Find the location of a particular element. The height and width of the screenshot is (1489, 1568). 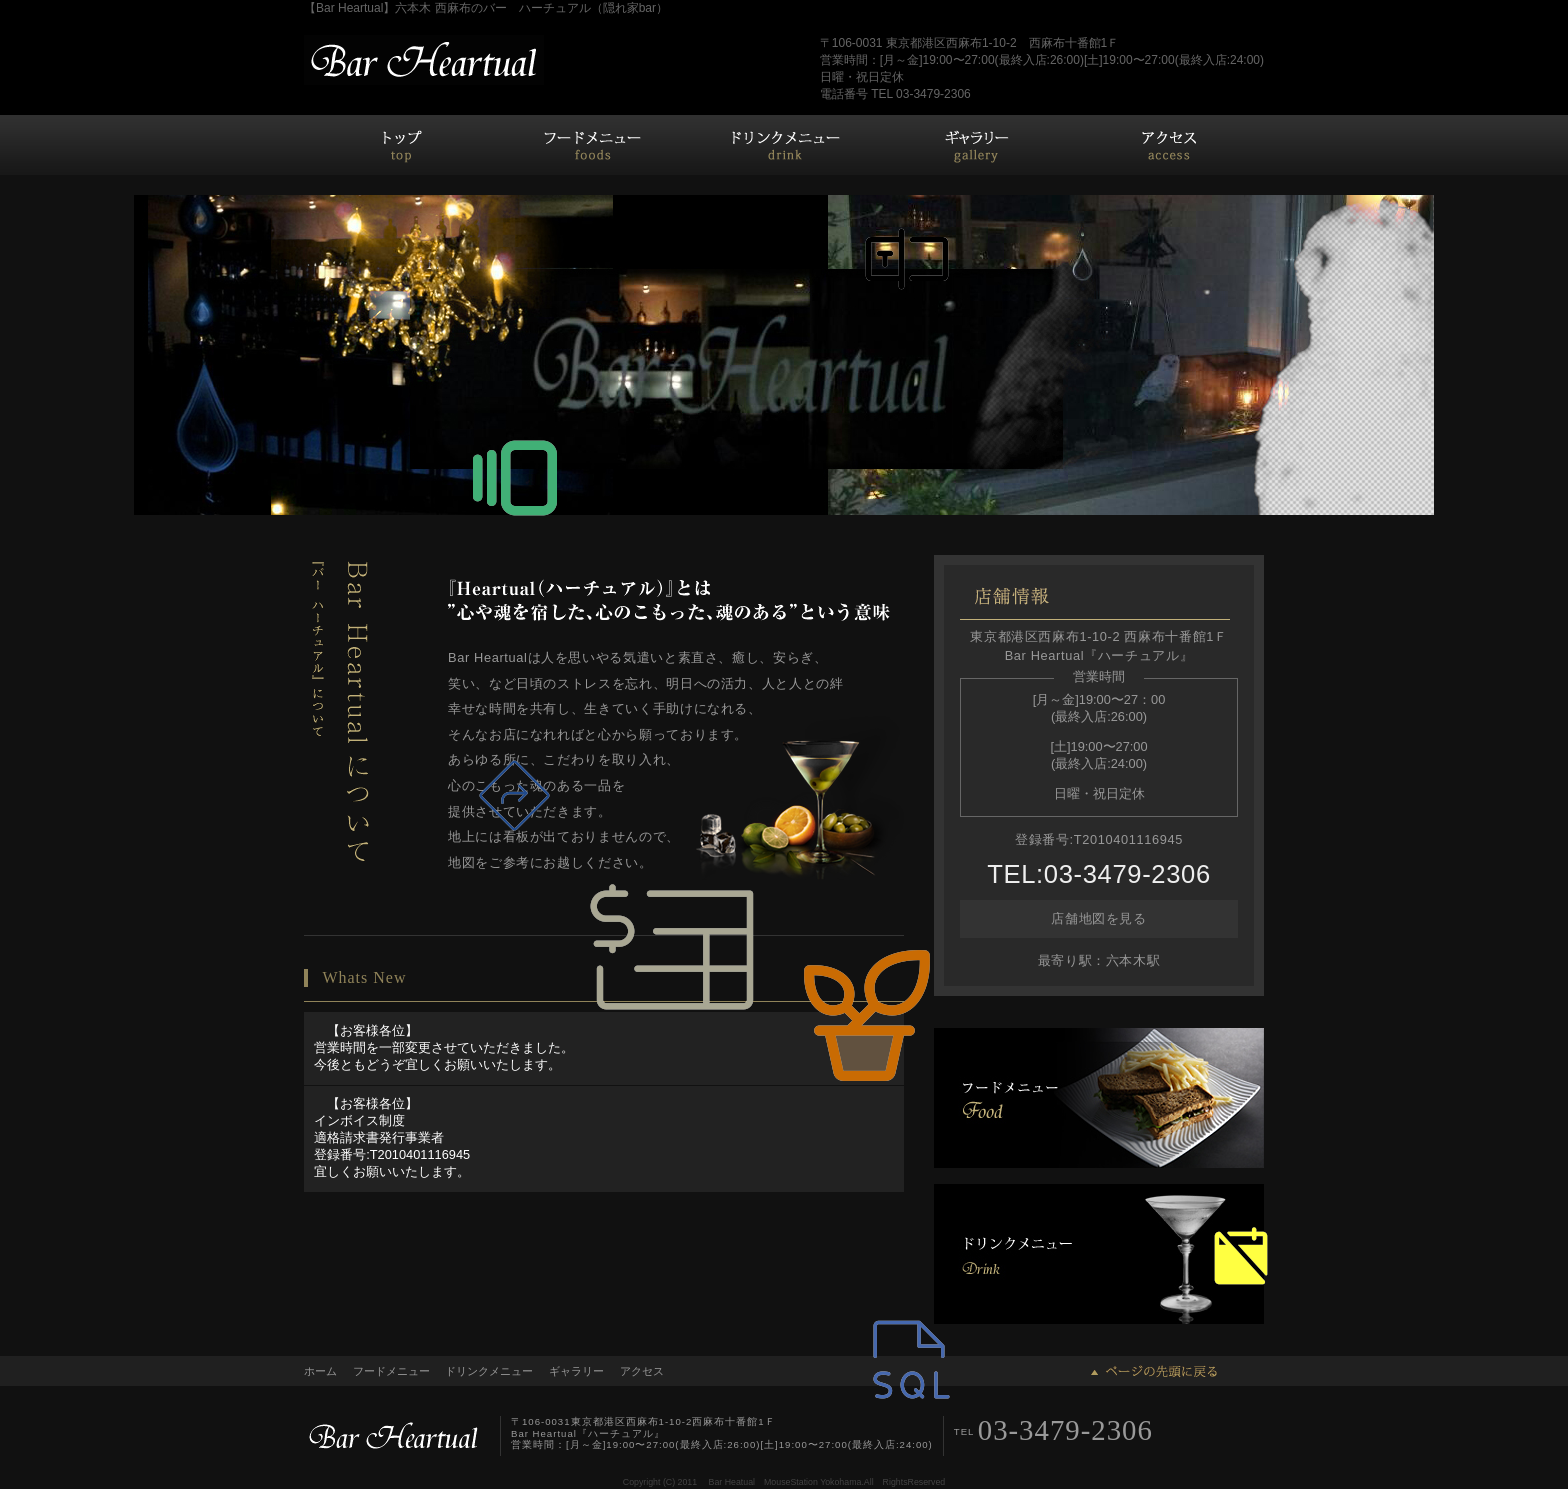

view version history is located at coordinates (515, 478).